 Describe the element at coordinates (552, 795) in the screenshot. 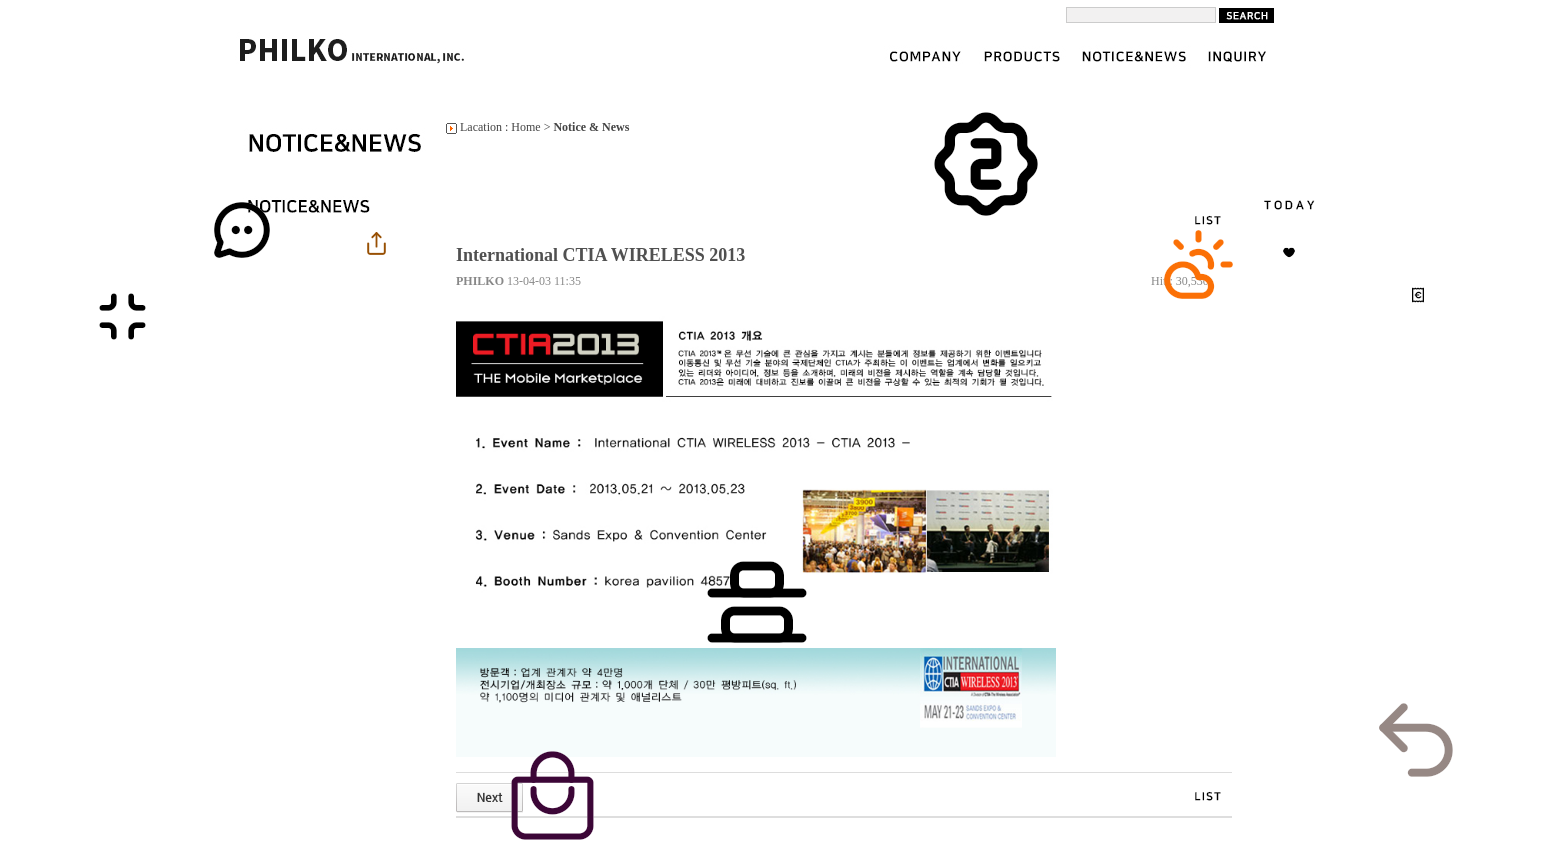

I see `view your shopping bag` at that location.